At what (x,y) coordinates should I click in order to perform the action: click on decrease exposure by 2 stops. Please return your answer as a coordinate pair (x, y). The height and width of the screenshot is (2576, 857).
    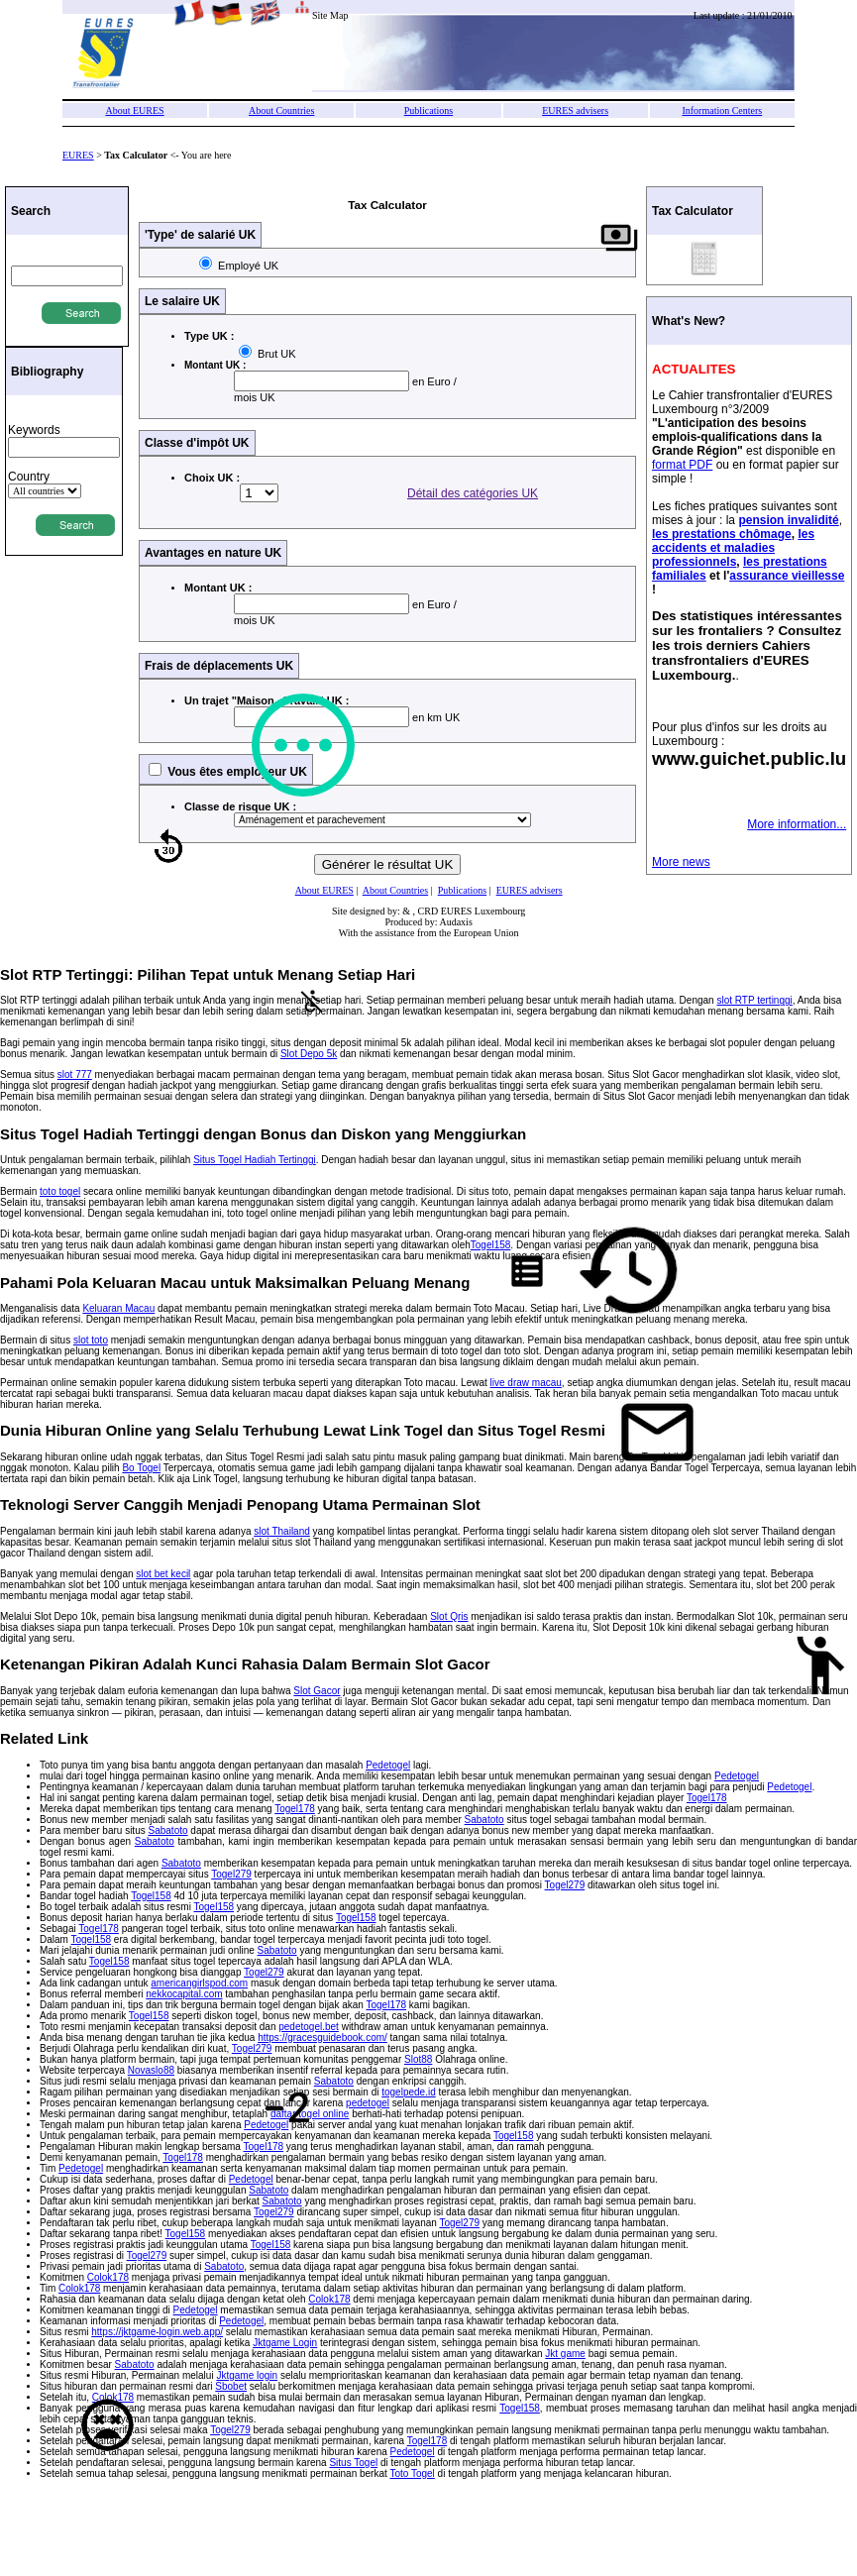
    Looking at the image, I should click on (288, 2108).